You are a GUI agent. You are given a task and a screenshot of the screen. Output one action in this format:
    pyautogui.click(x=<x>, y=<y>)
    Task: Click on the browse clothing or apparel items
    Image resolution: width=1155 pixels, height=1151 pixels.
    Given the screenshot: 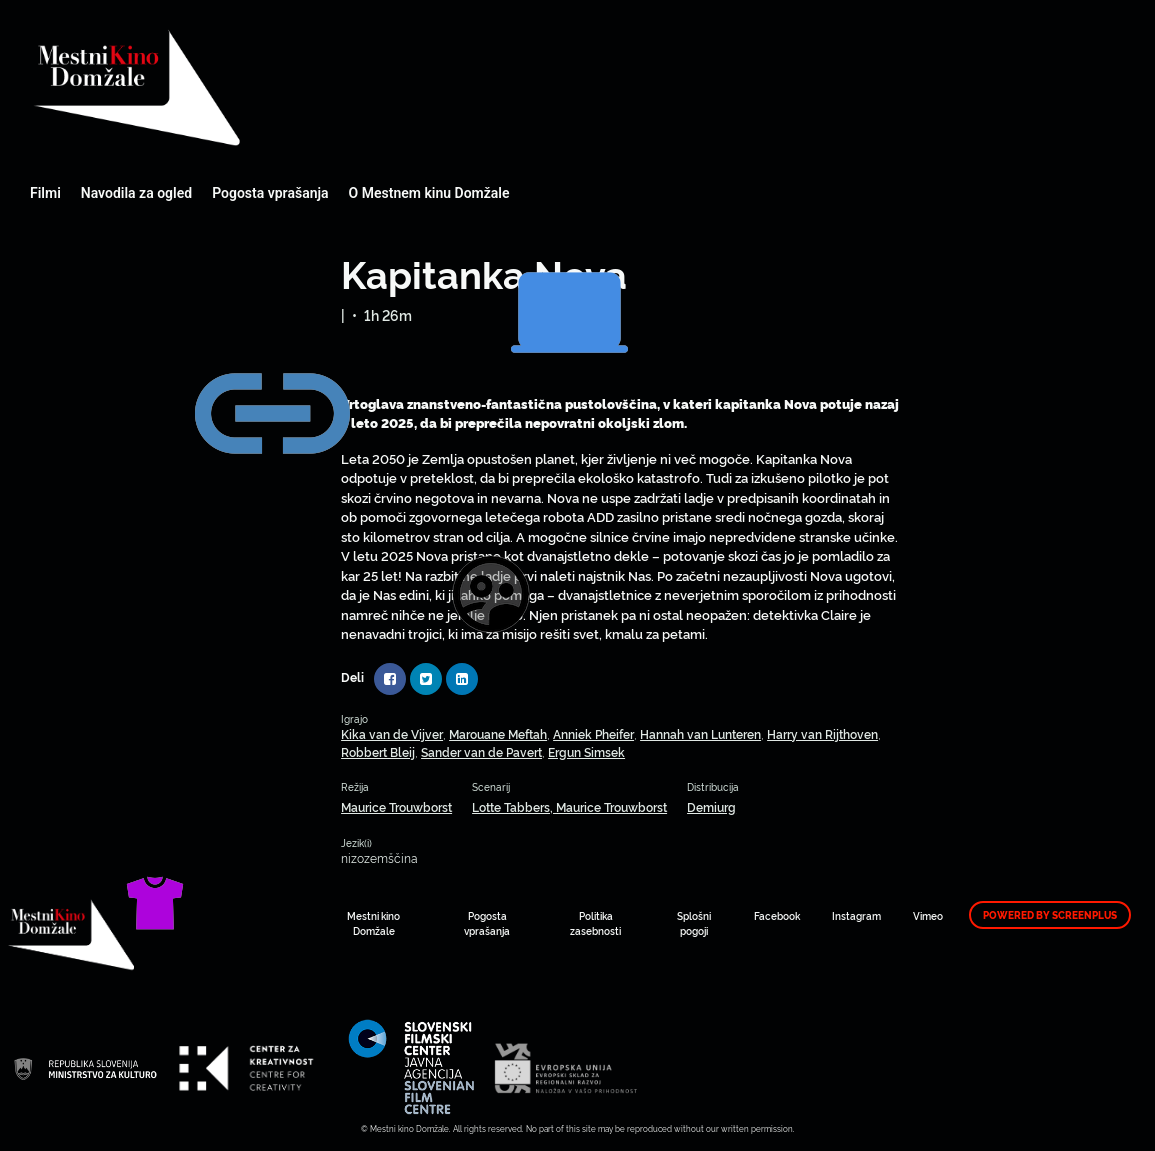 What is the action you would take?
    pyautogui.click(x=155, y=903)
    